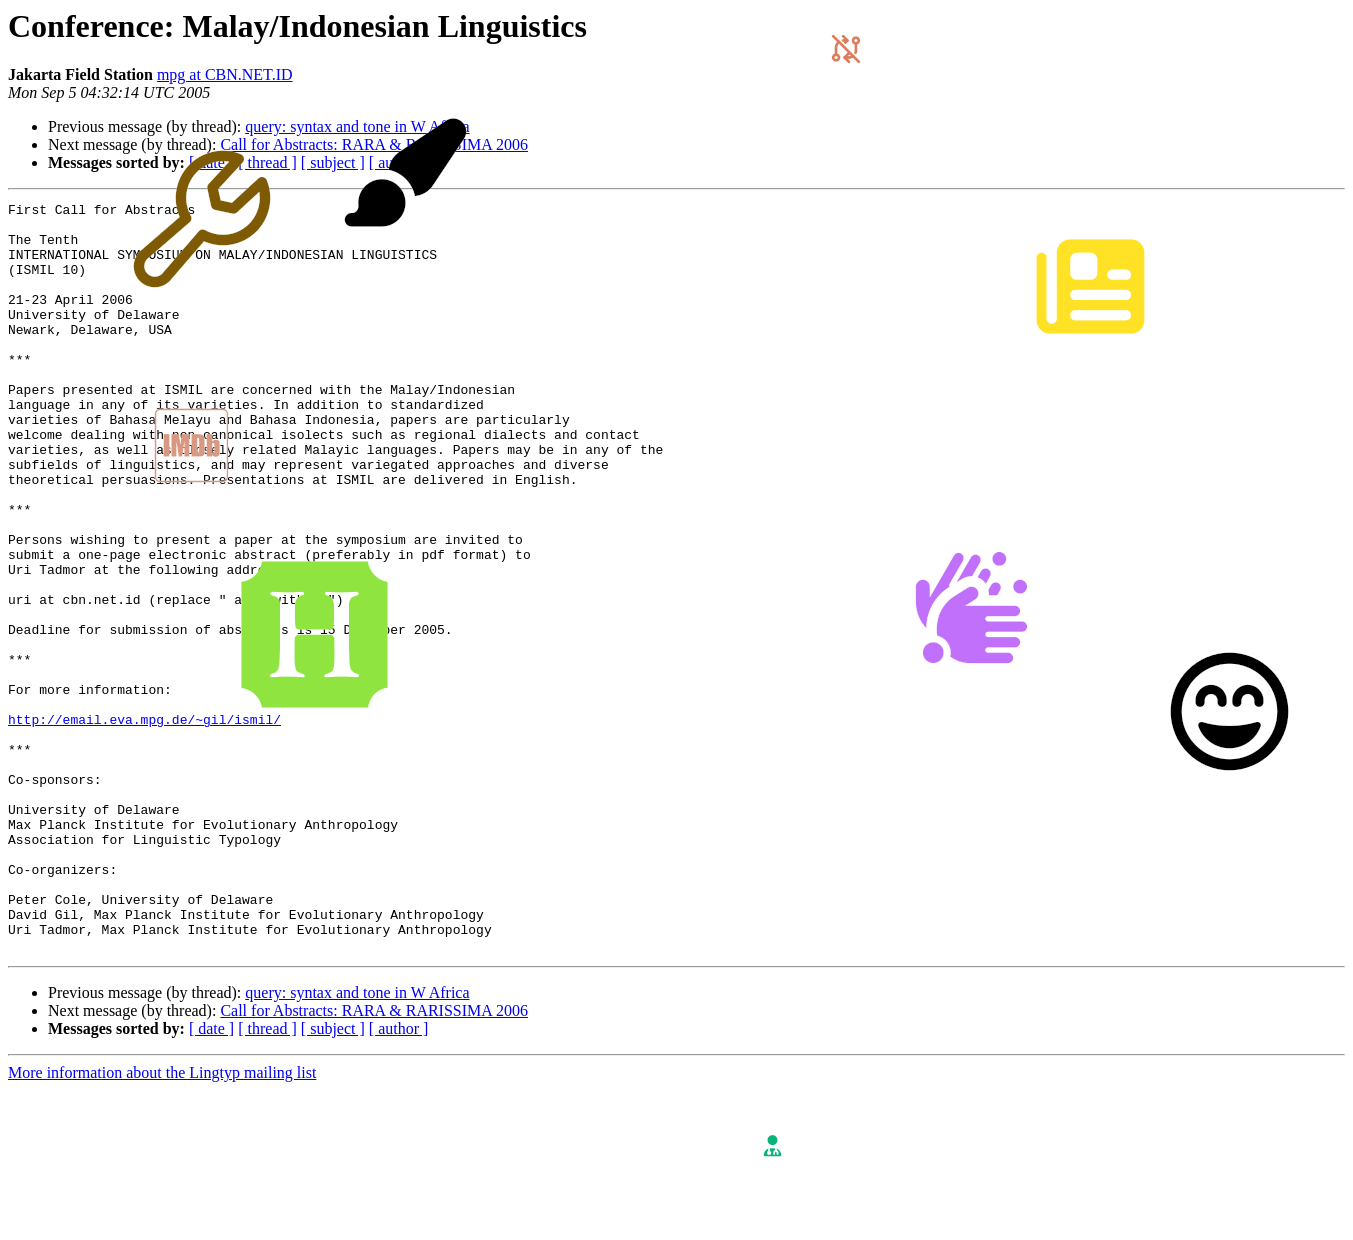 The image size is (1353, 1240). I want to click on access drawing or painting tools, so click(405, 172).